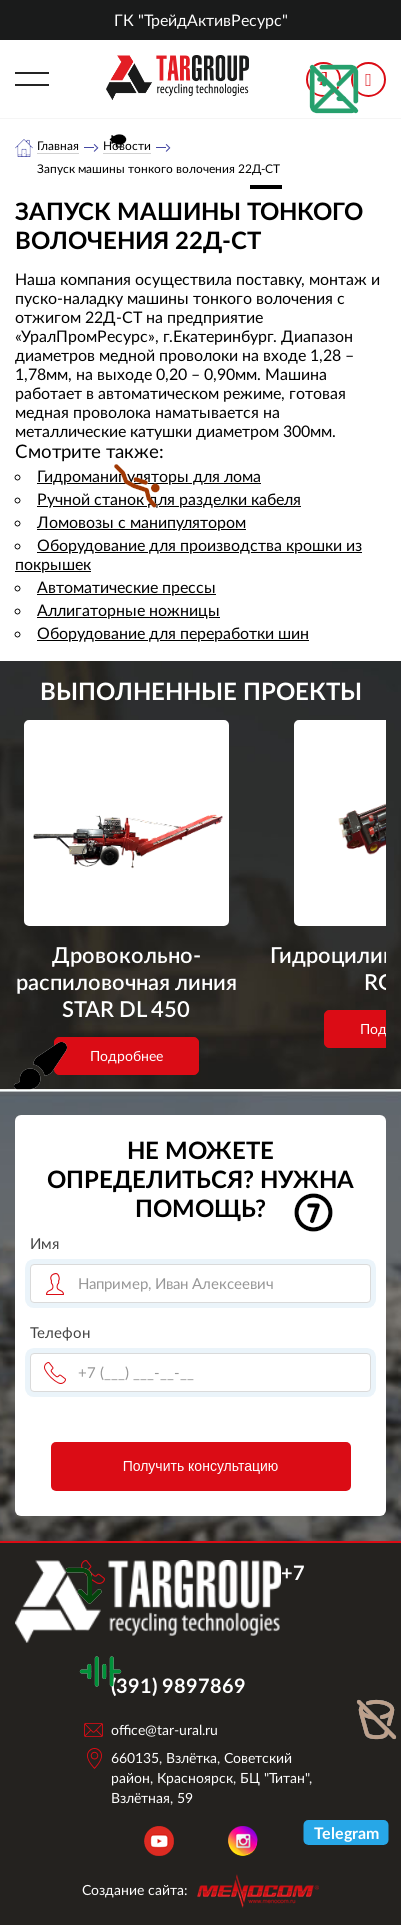 The image size is (401, 1925). Describe the element at coordinates (138, 488) in the screenshot. I see `browse scuba diving activities or lessons` at that location.